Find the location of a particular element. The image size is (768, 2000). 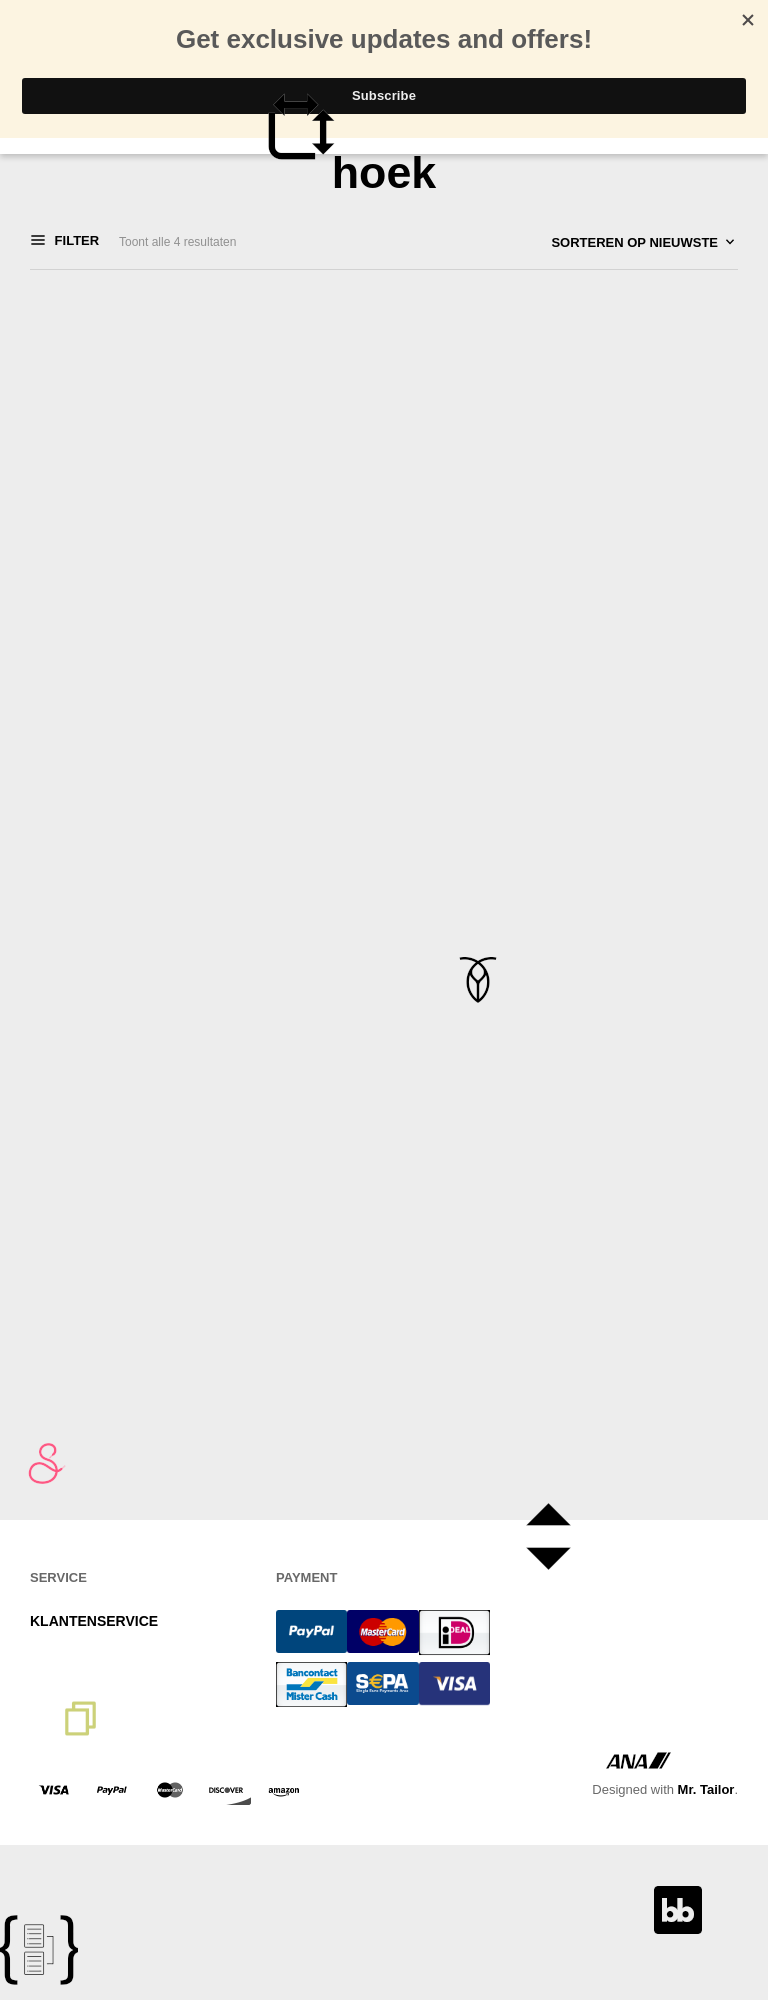

adjust custom dimensions or size is located at coordinates (297, 130).